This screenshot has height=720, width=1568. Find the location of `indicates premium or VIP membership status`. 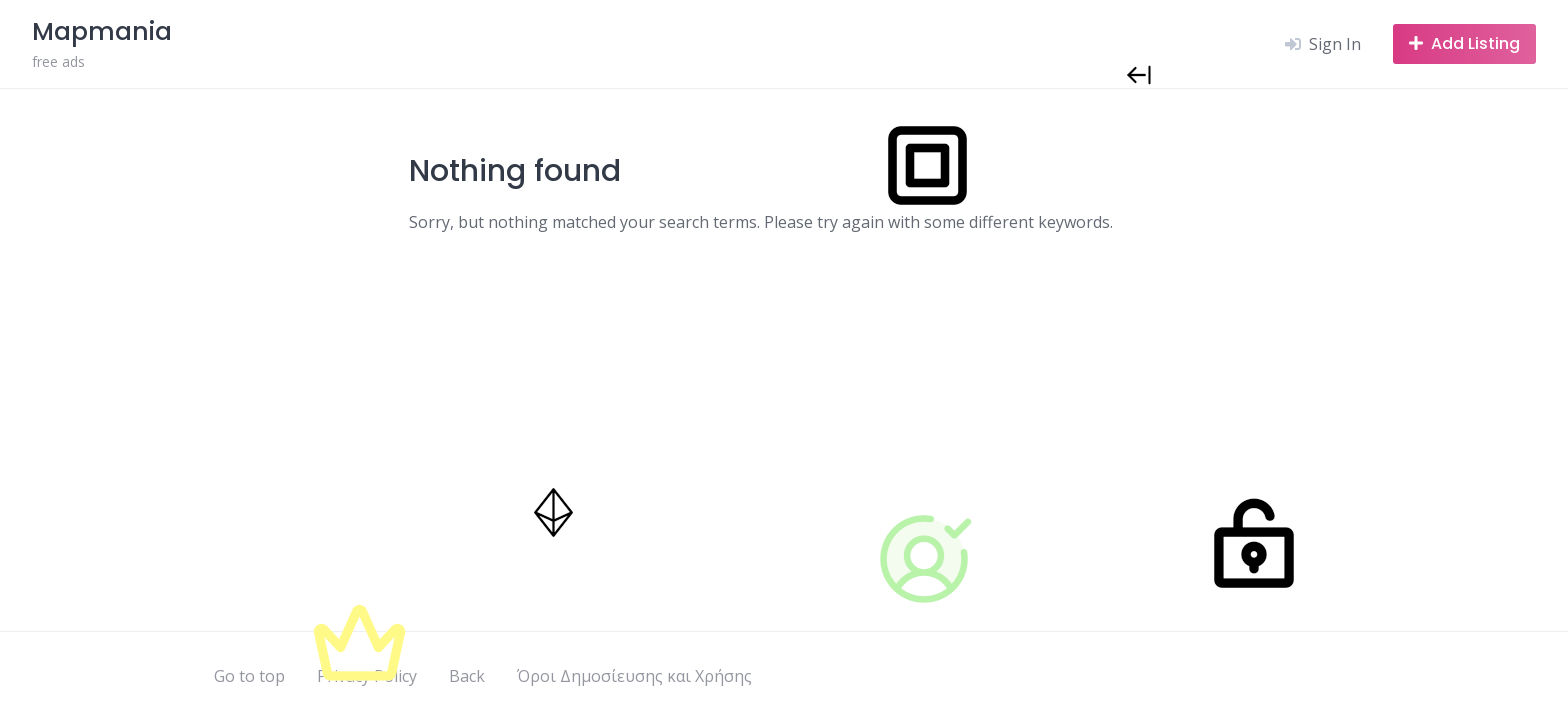

indicates premium or VIP membership status is located at coordinates (359, 647).